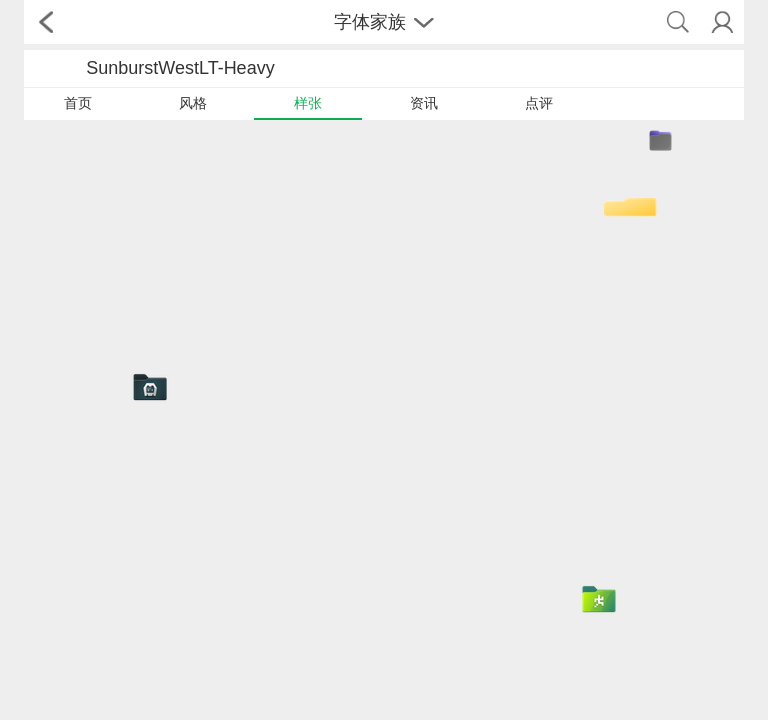 This screenshot has width=768, height=720. What do you see at coordinates (630, 198) in the screenshot?
I see `open livefront folder` at bounding box center [630, 198].